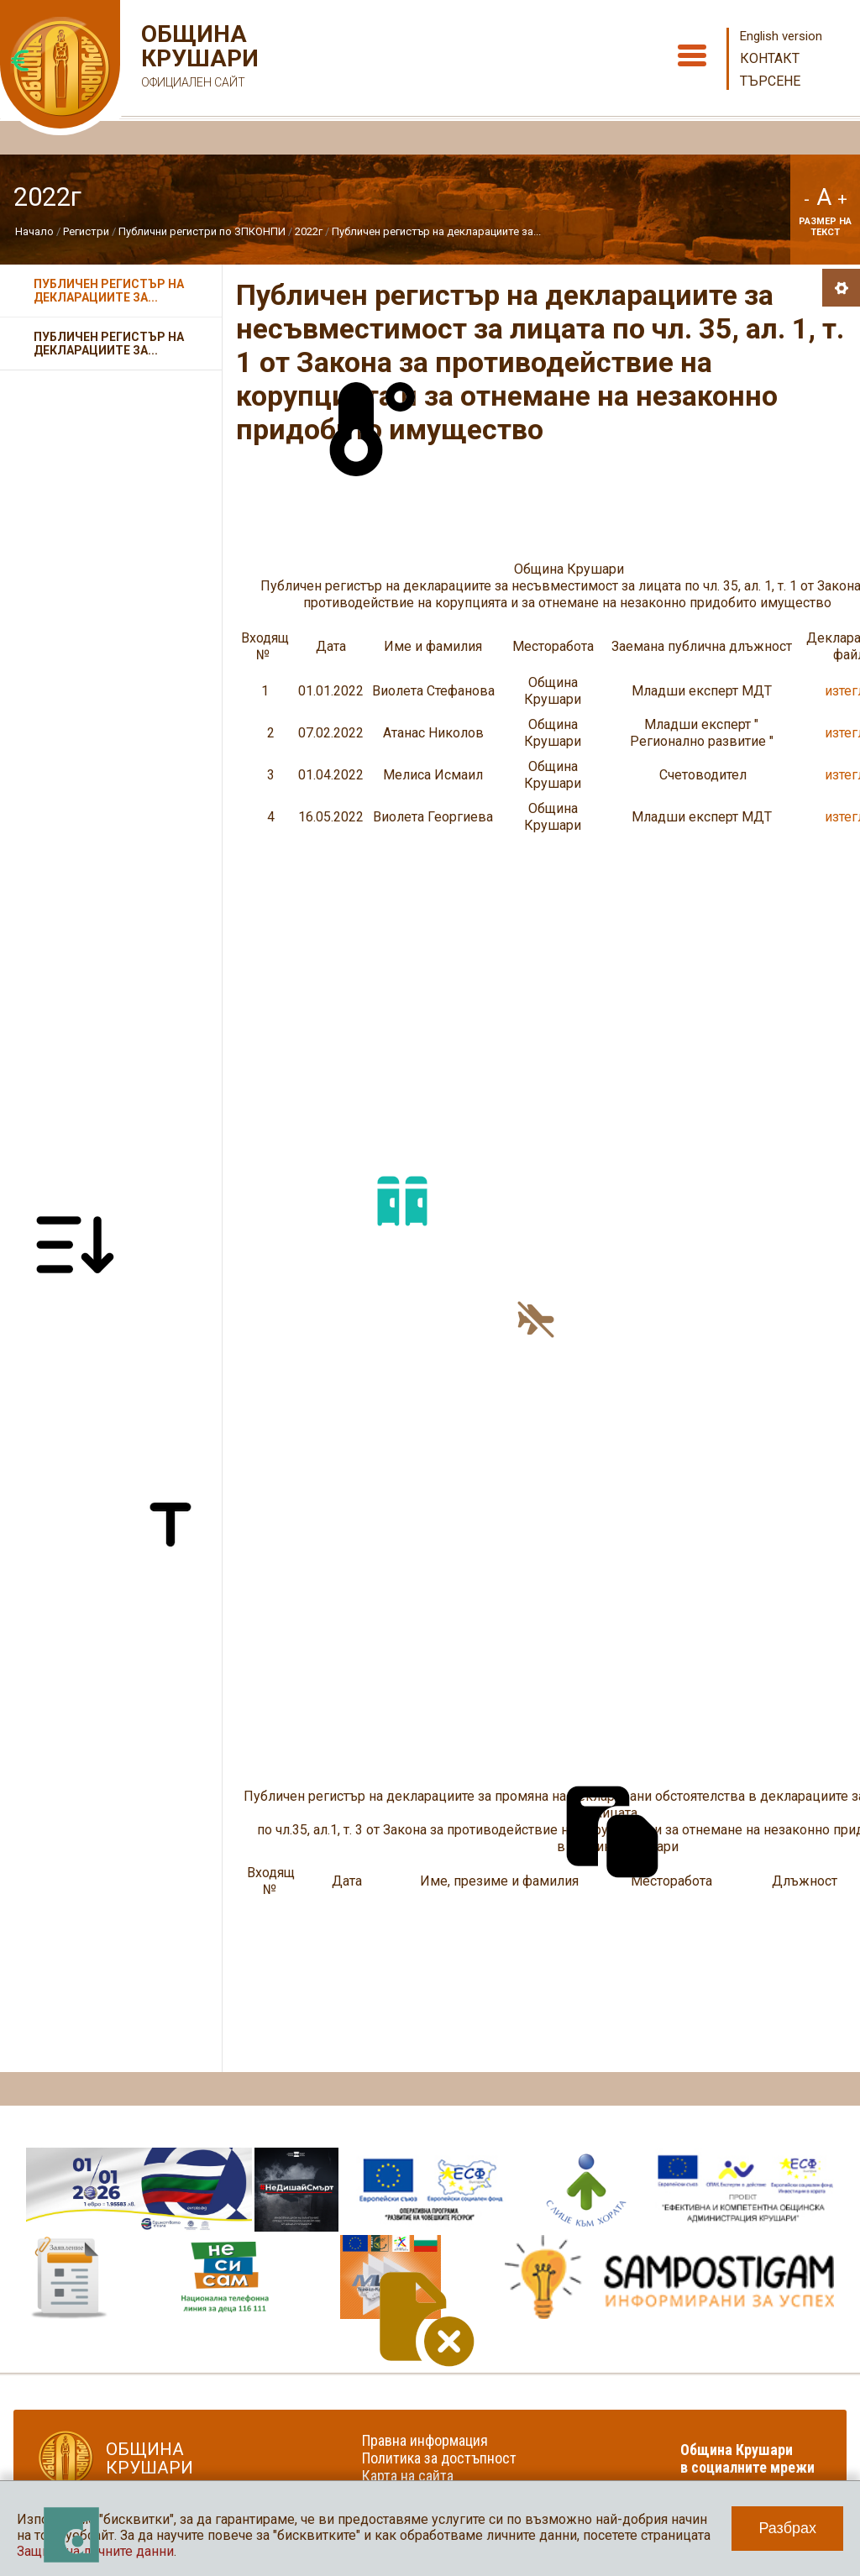 The image size is (860, 2576). What do you see at coordinates (424, 2316) in the screenshot?
I see `delete or remove a file` at bounding box center [424, 2316].